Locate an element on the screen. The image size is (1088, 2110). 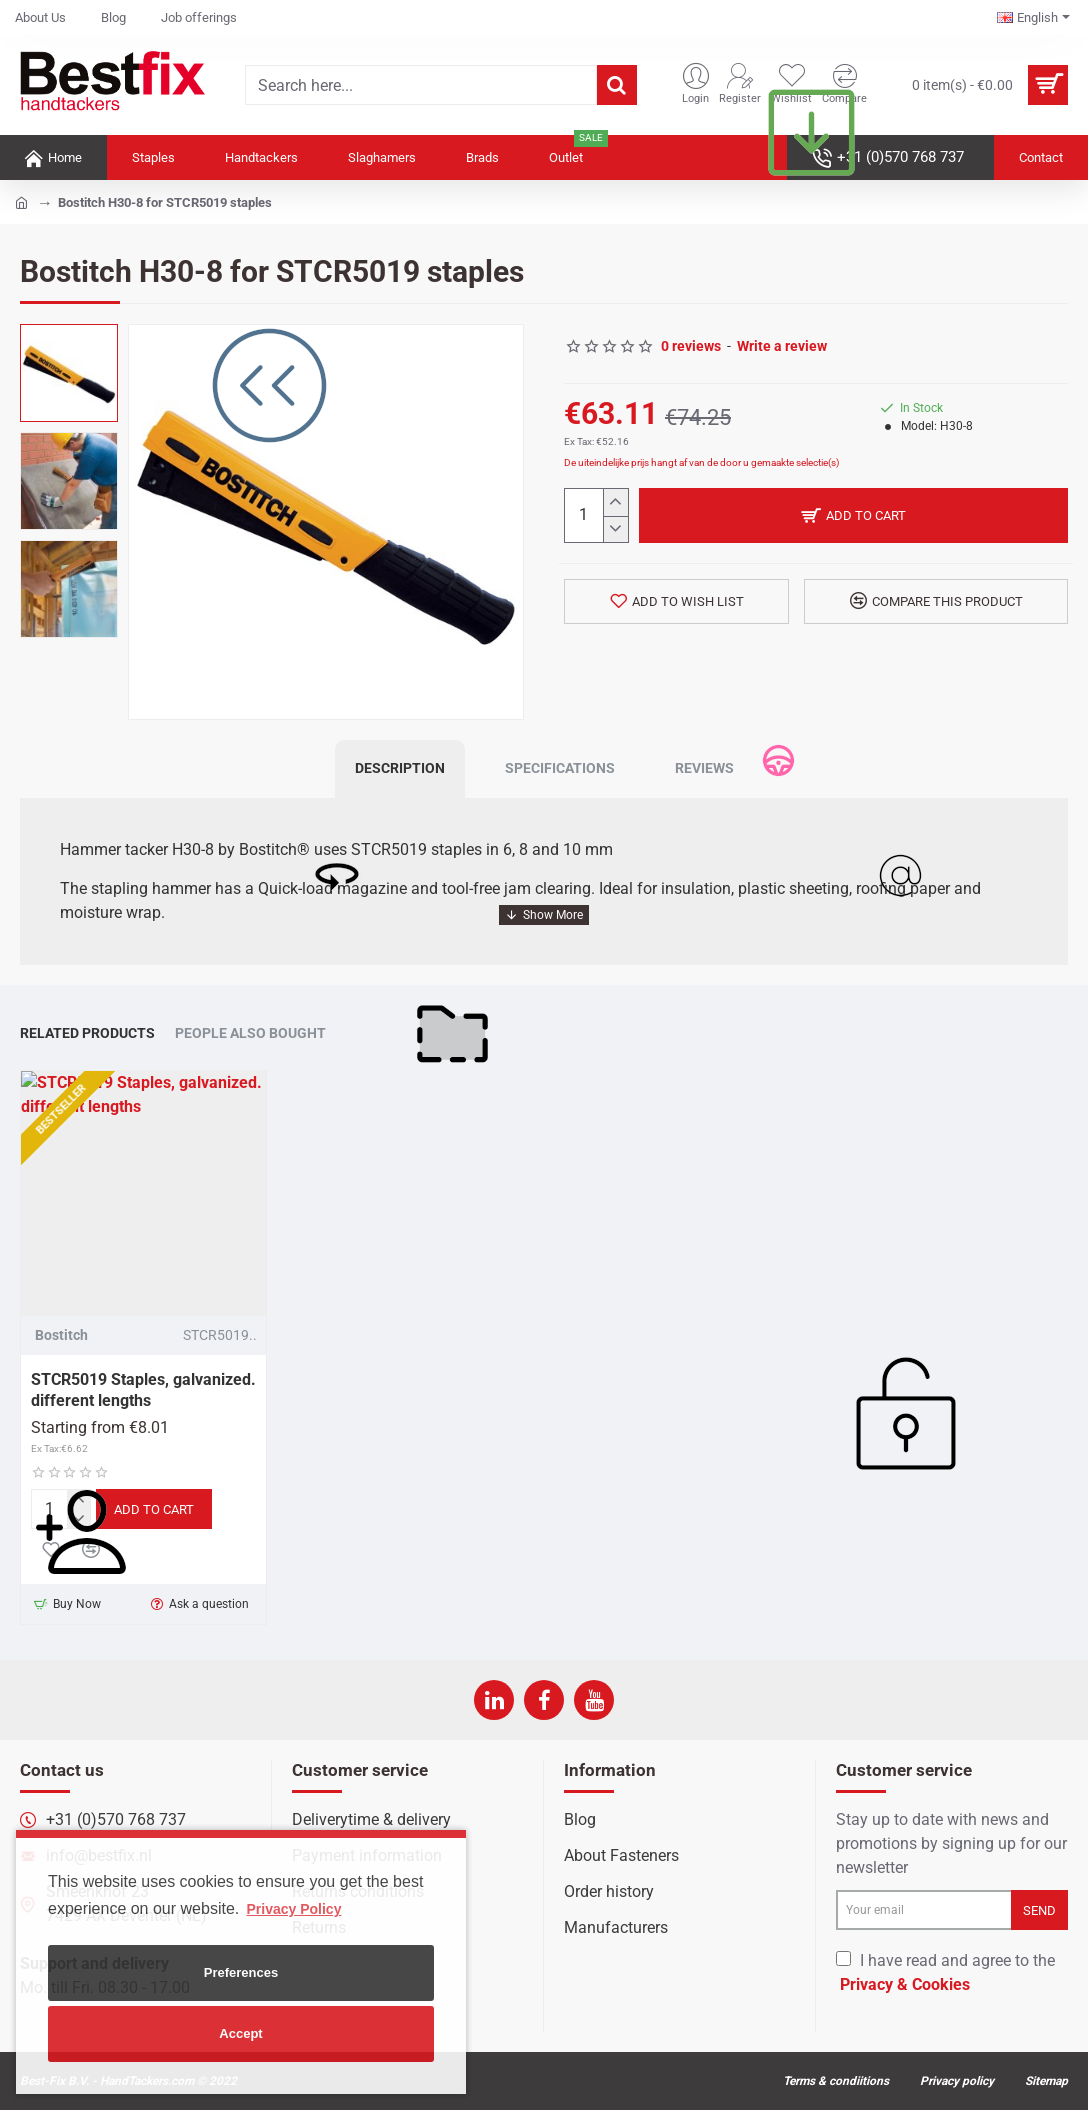
view 360-degree panorama or image is located at coordinates (337, 874).